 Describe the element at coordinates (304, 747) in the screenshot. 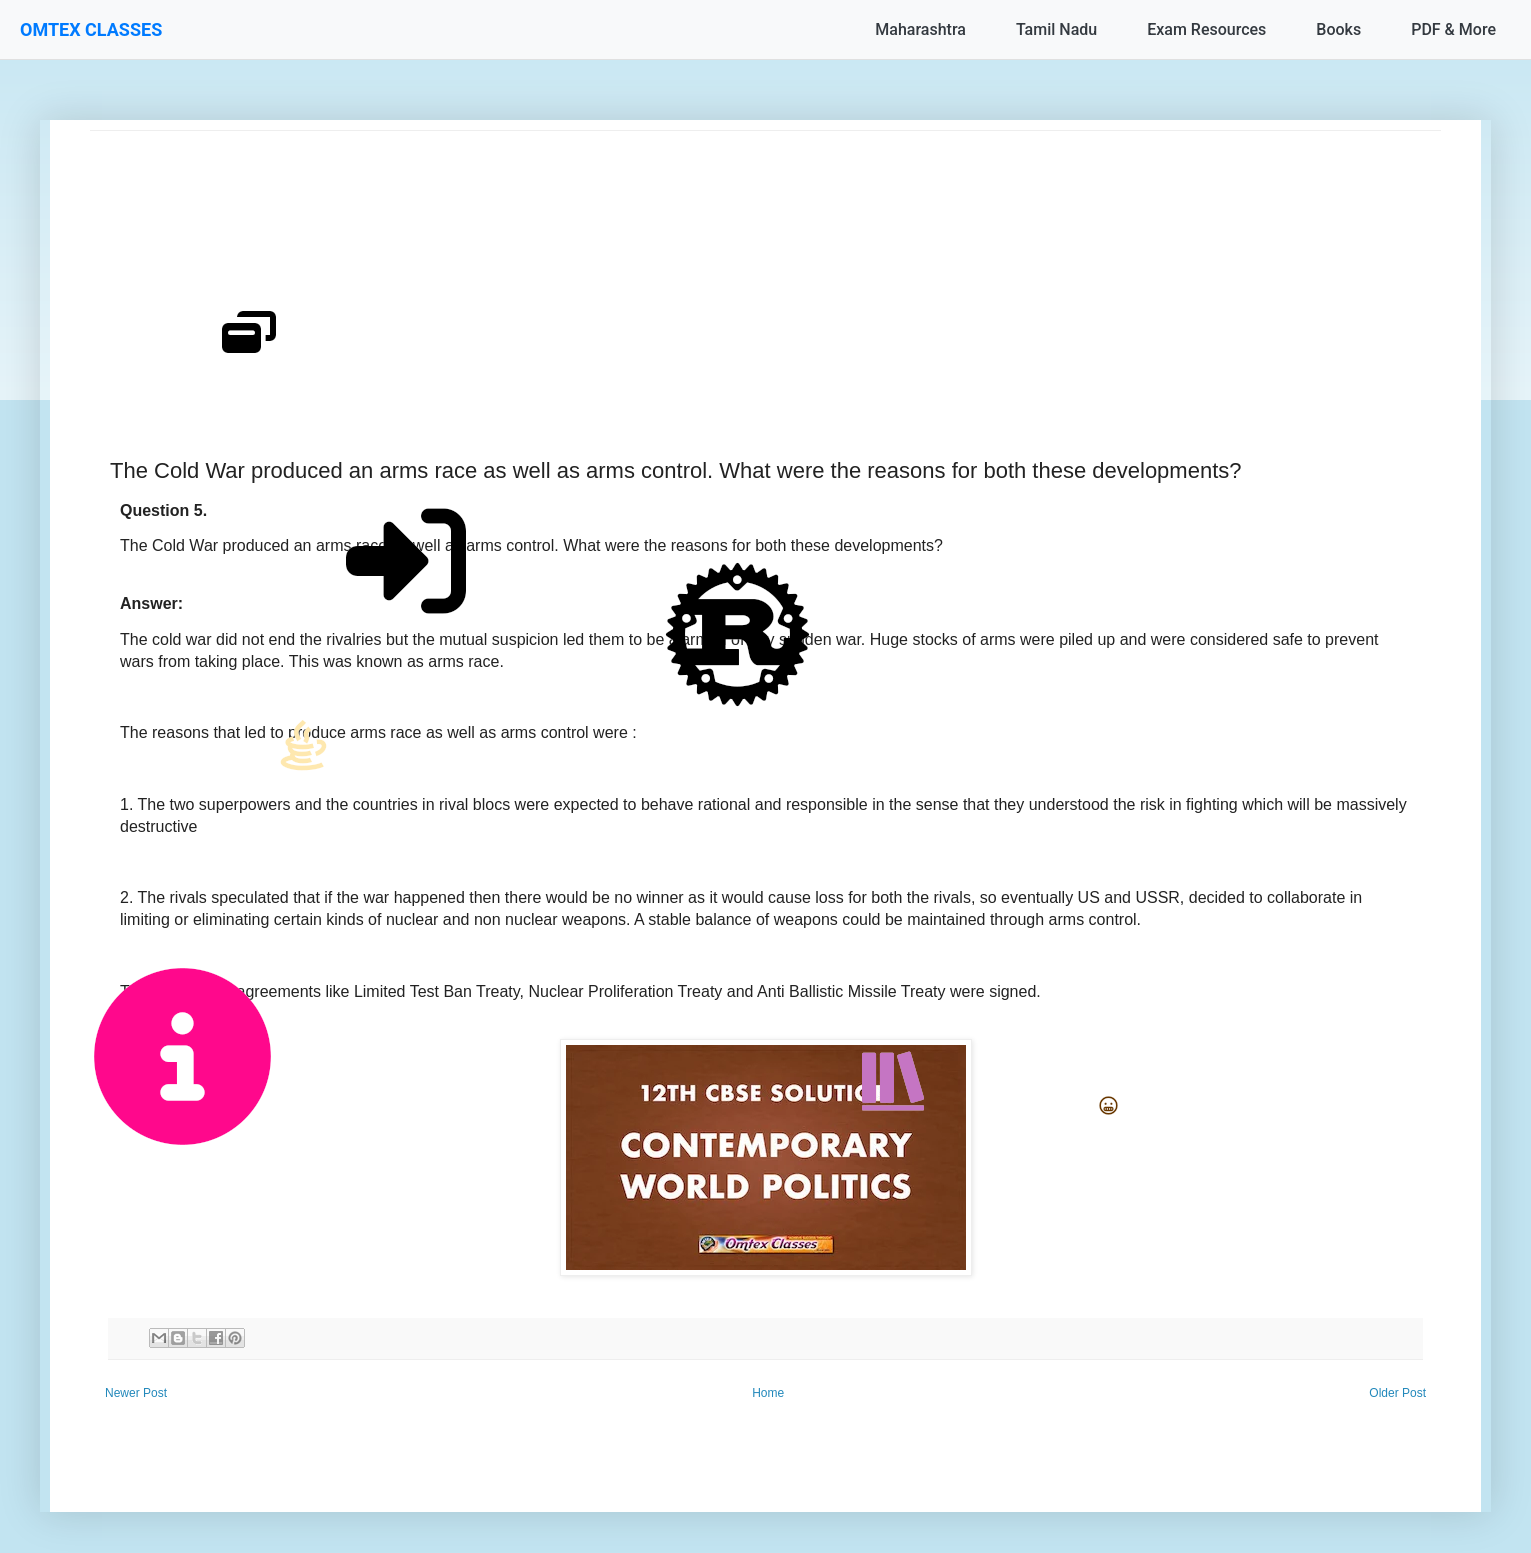

I see `indicates java programming language or technology` at that location.